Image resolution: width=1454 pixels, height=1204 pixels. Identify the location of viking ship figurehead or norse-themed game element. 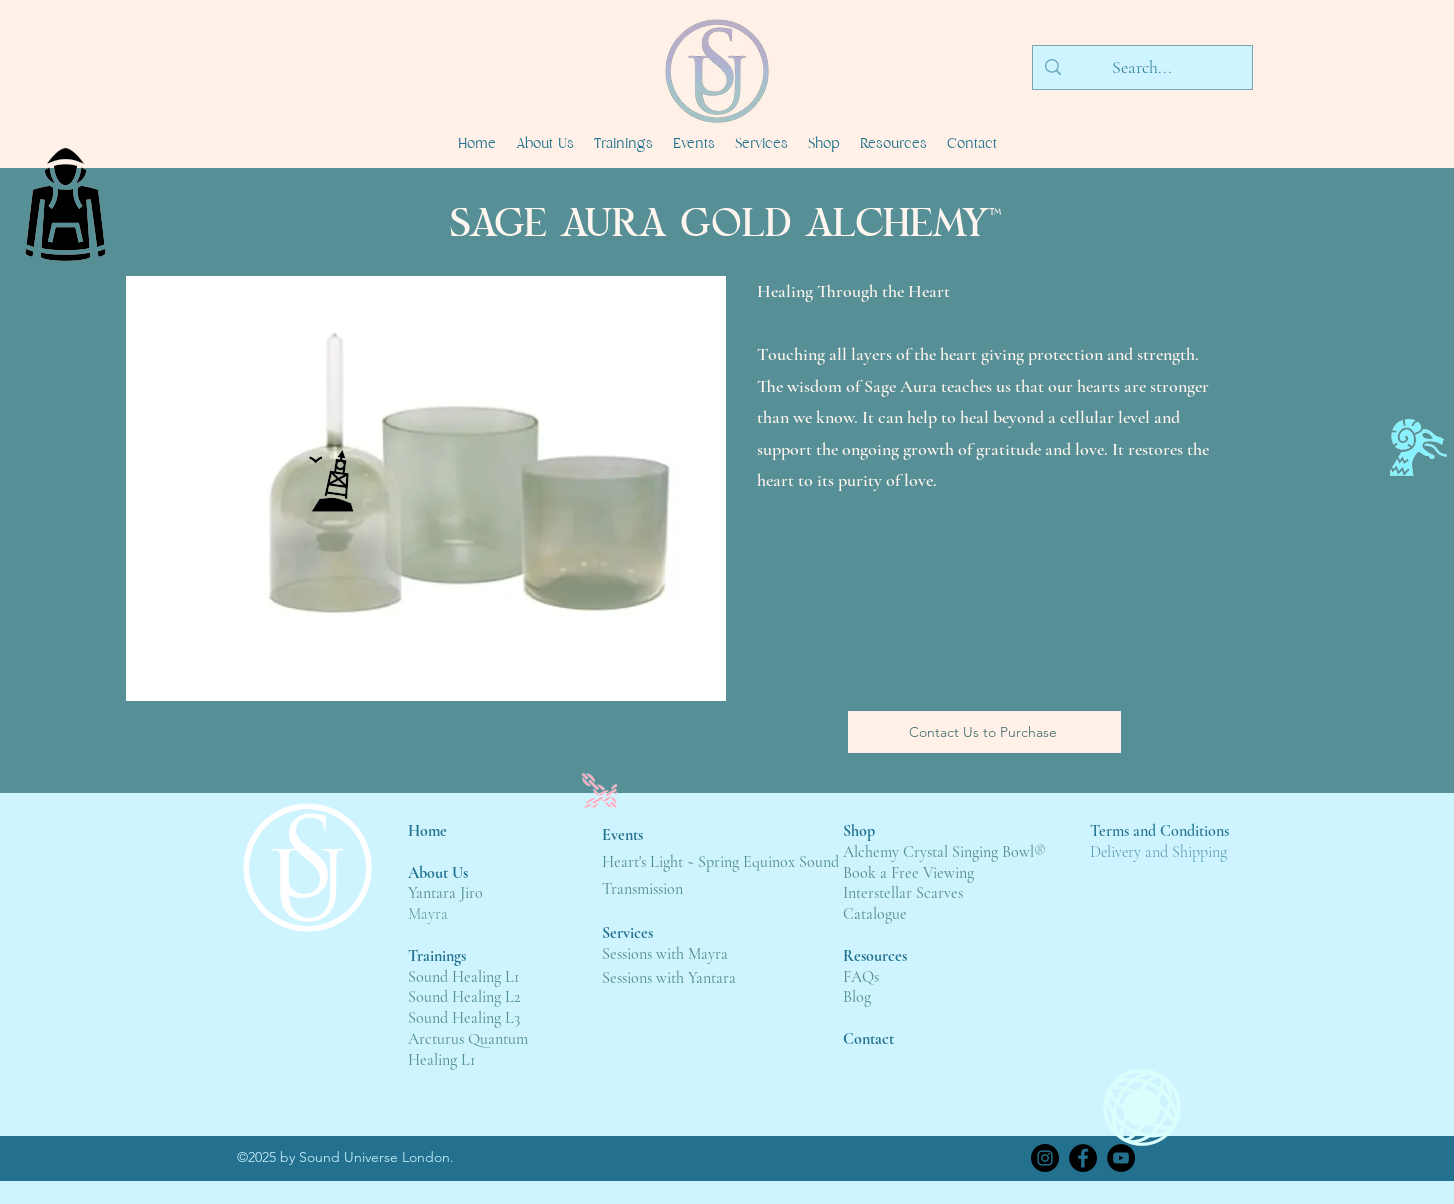
(1419, 447).